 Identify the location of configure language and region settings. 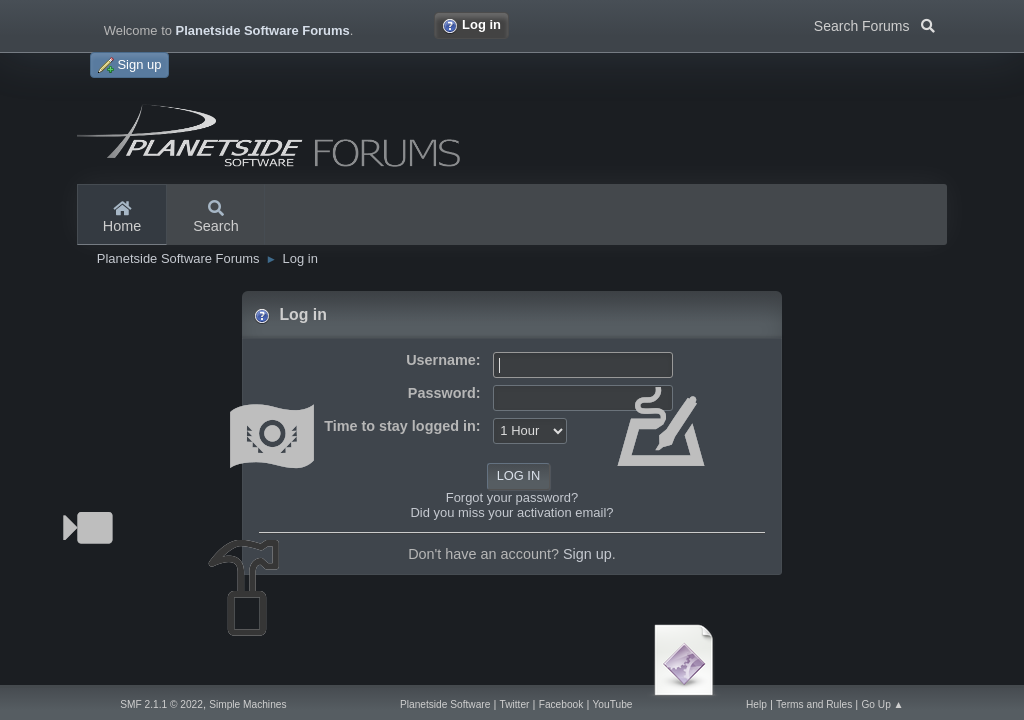
(274, 436).